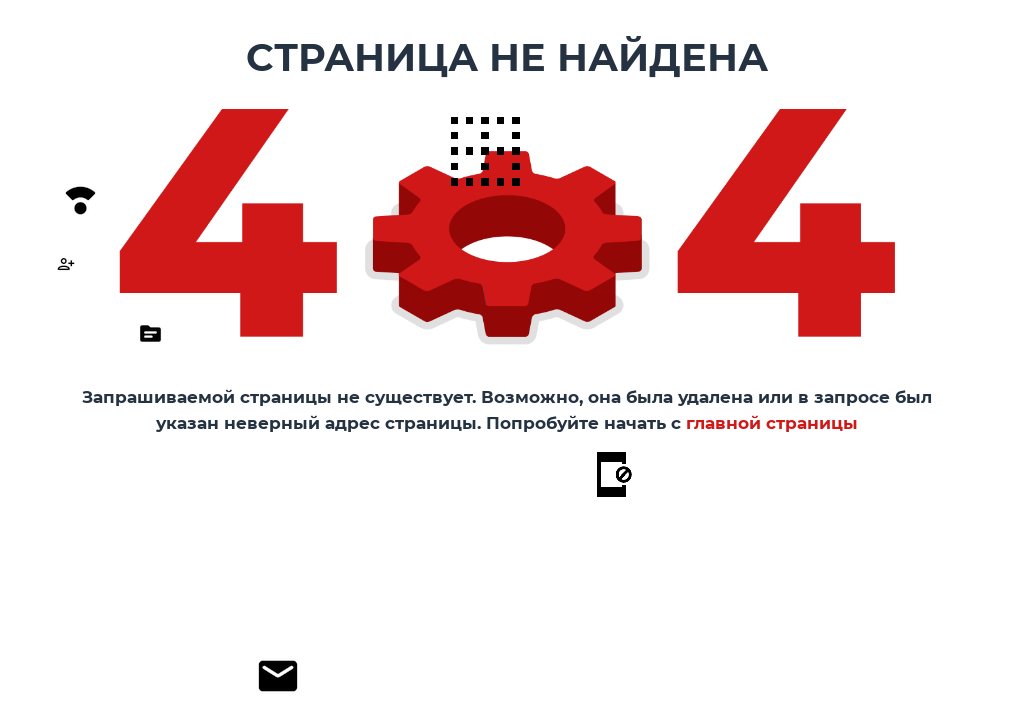  Describe the element at coordinates (150, 333) in the screenshot. I see `open topic or file folder` at that location.